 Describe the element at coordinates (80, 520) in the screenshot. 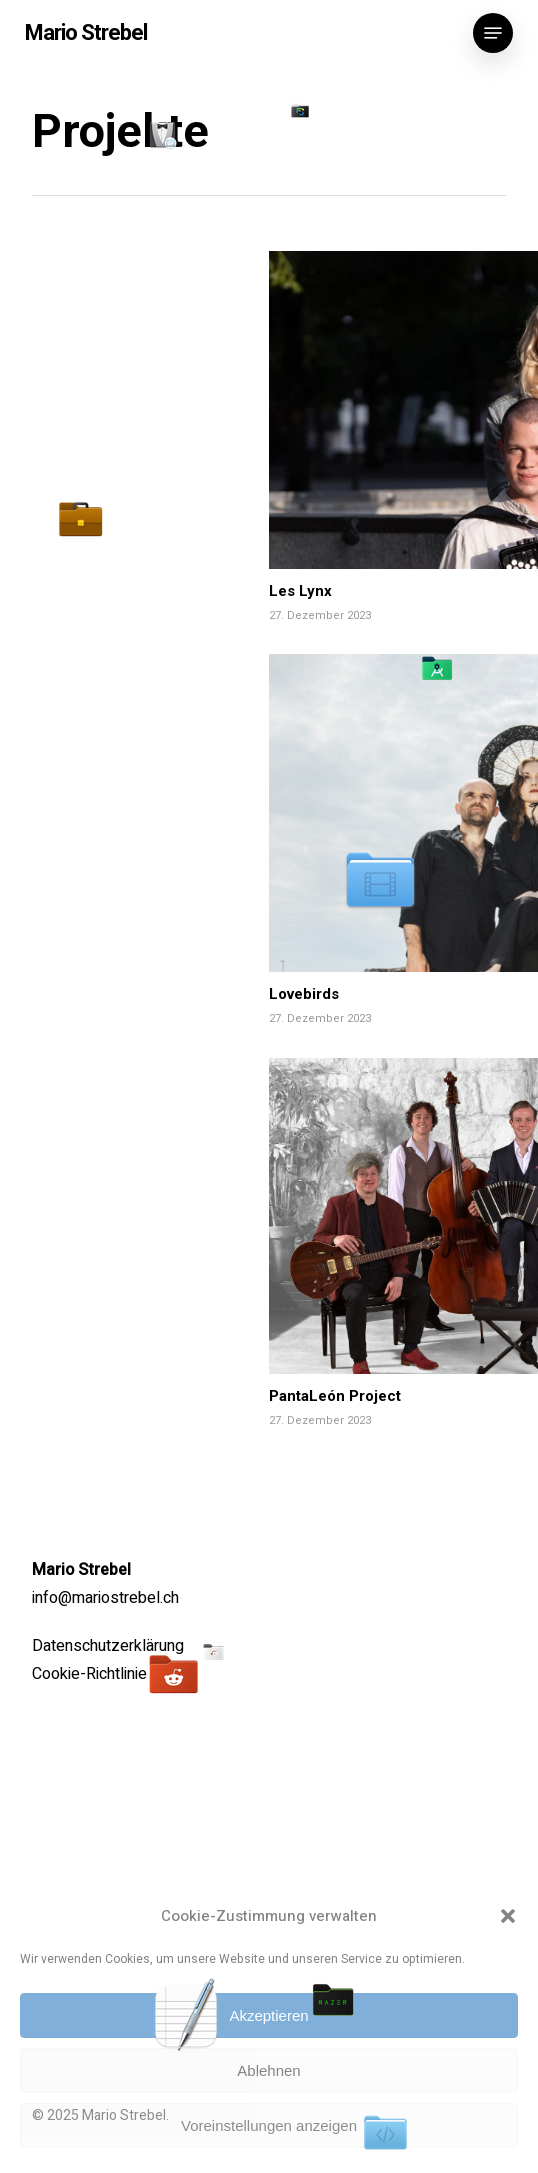

I see `open work or business documents folder` at that location.